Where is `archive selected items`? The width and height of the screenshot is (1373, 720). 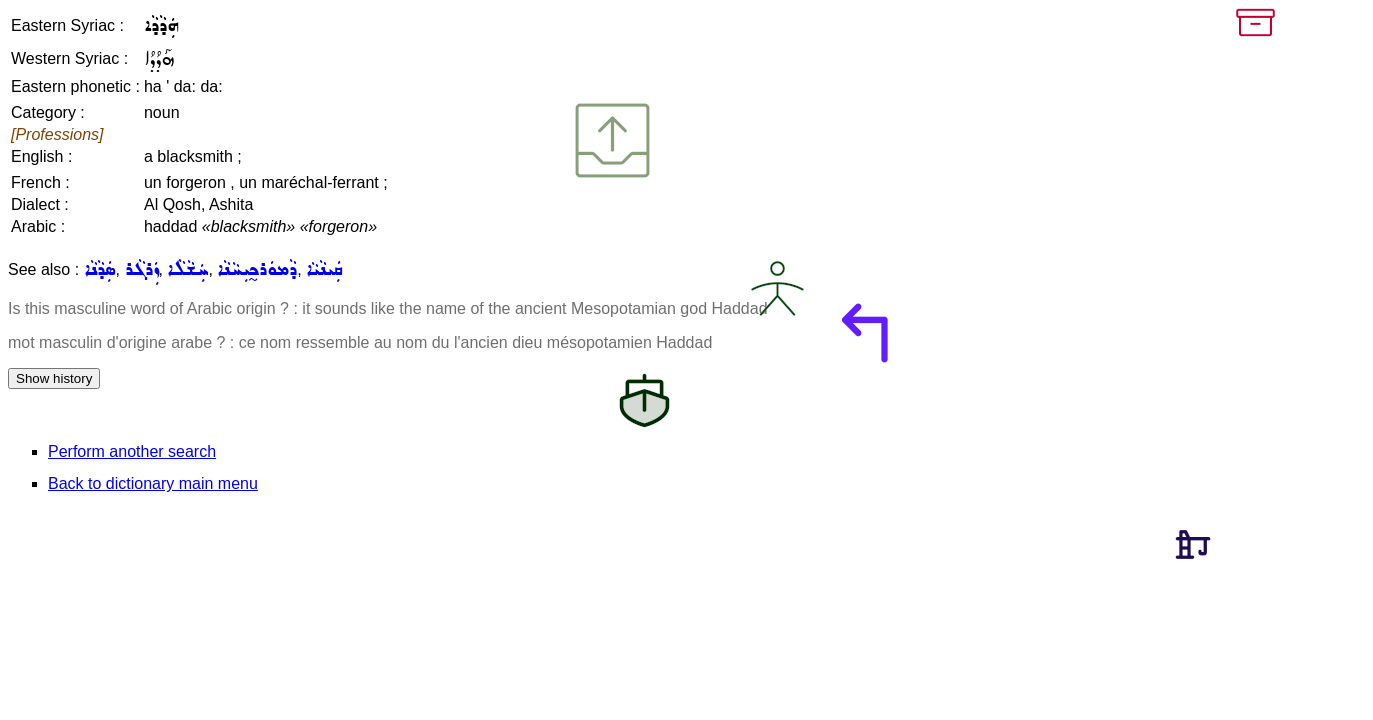
archive selected items is located at coordinates (1255, 22).